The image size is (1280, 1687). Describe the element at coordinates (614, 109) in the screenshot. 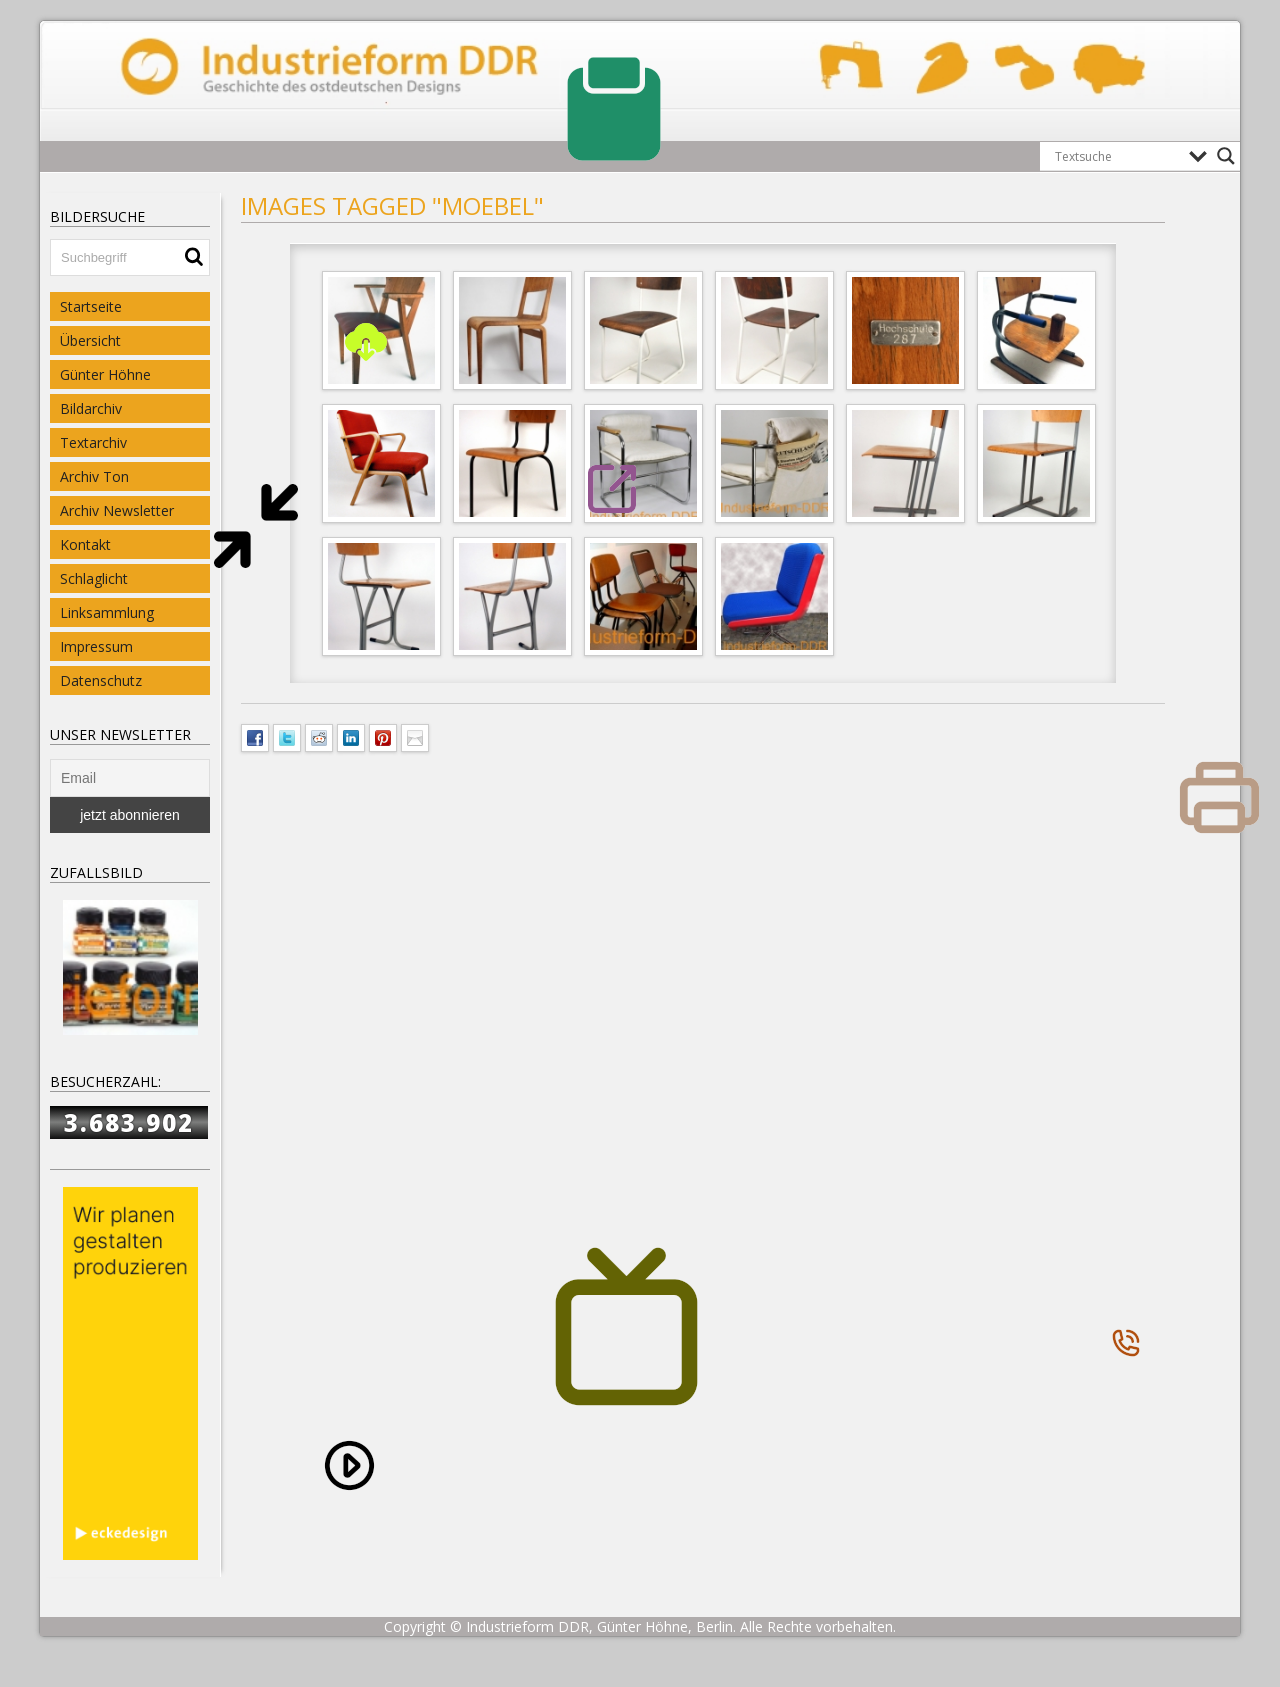

I see `copy to clipboard` at that location.